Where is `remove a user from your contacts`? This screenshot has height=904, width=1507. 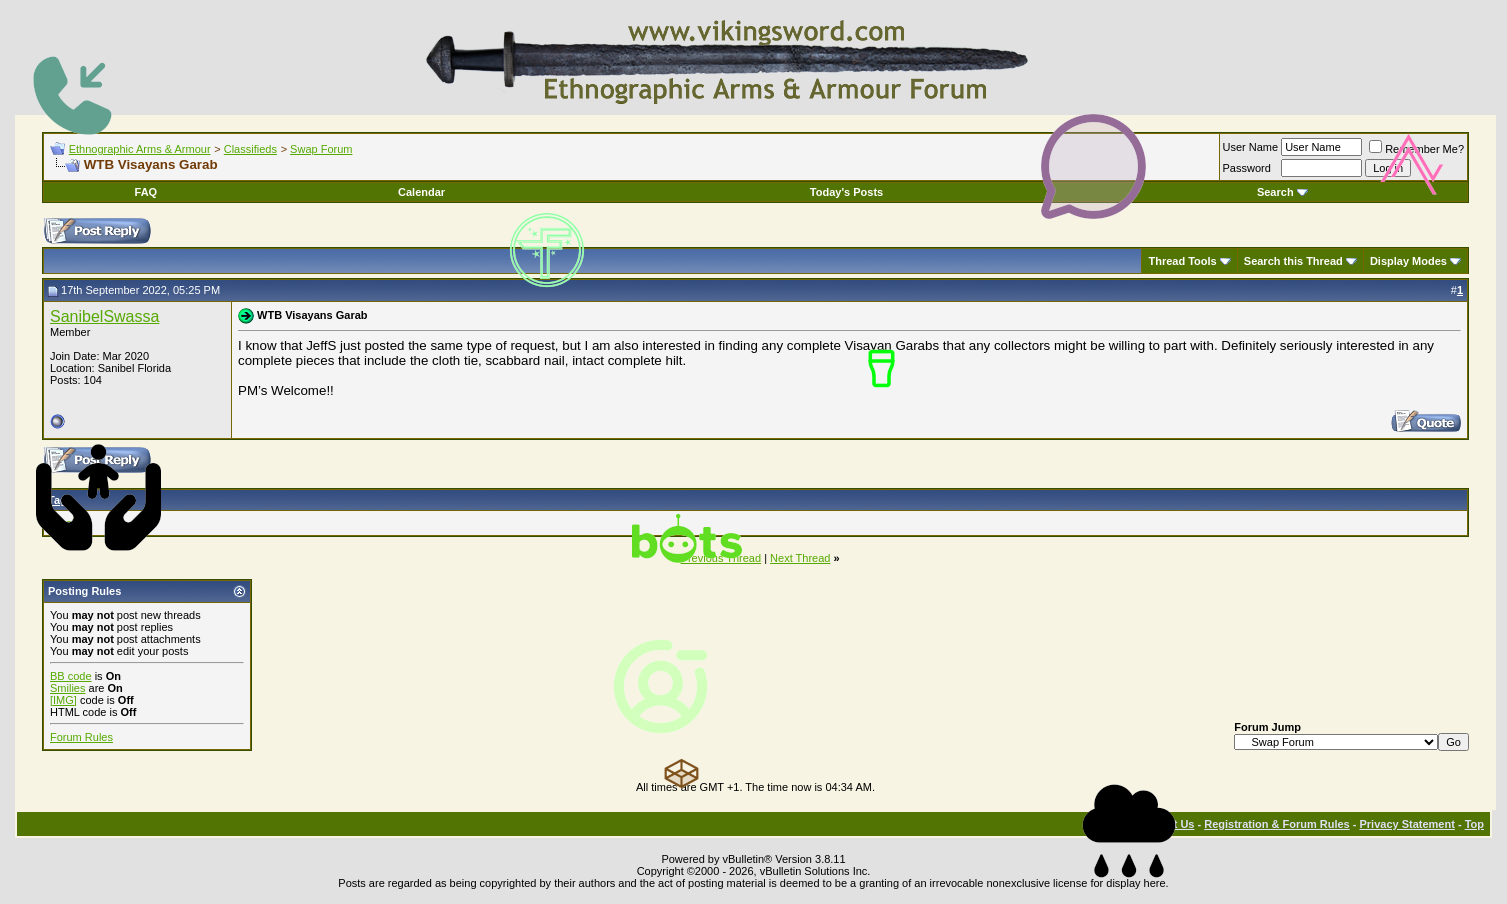 remove a user from your contacts is located at coordinates (660, 686).